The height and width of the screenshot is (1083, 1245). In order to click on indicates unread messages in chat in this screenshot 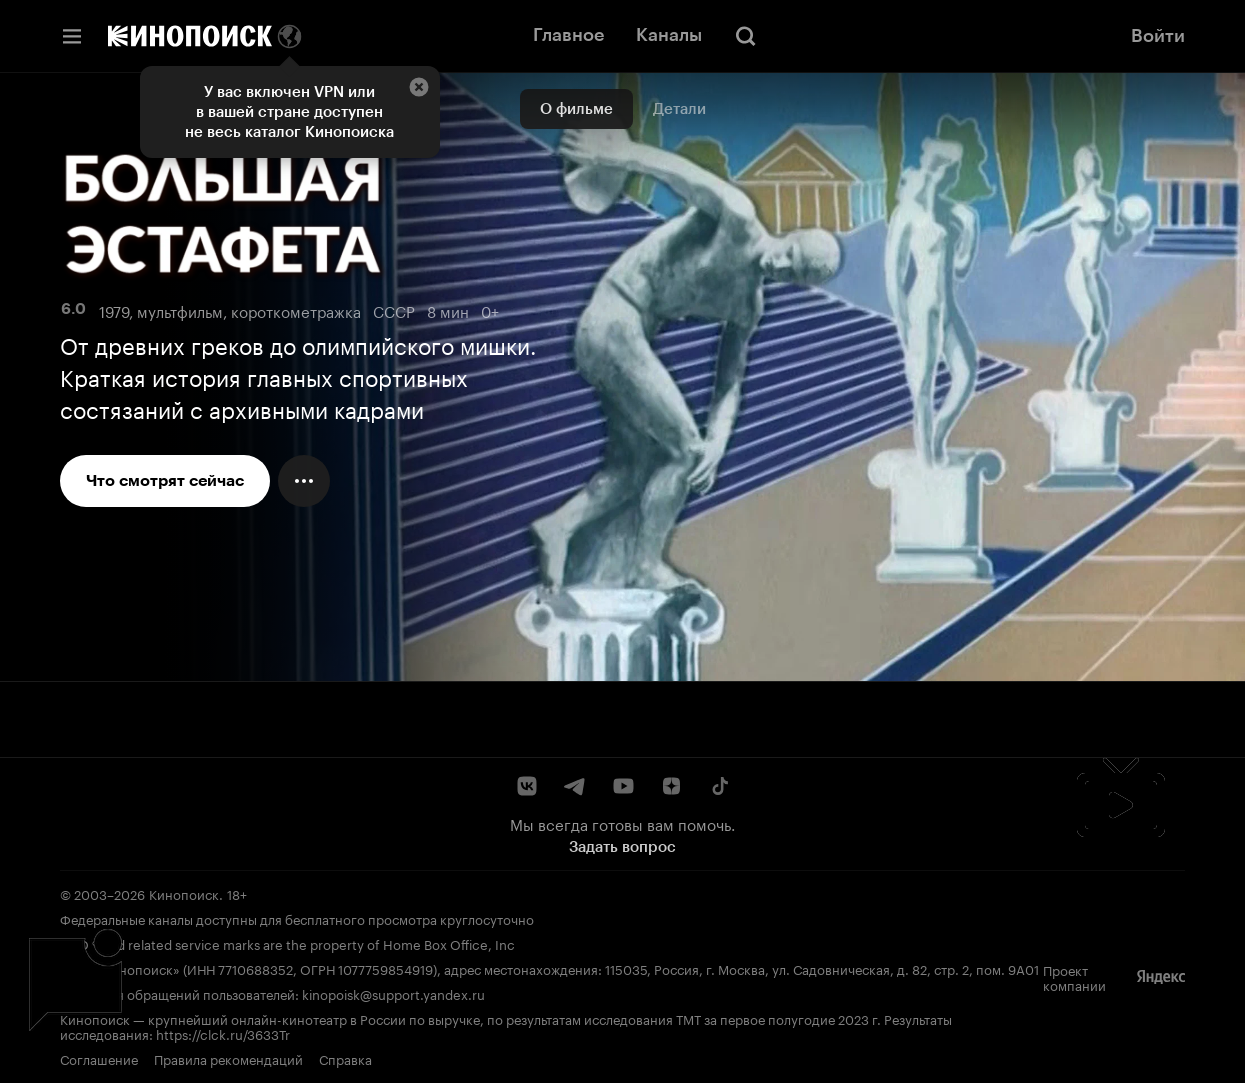, I will do `click(75, 984)`.